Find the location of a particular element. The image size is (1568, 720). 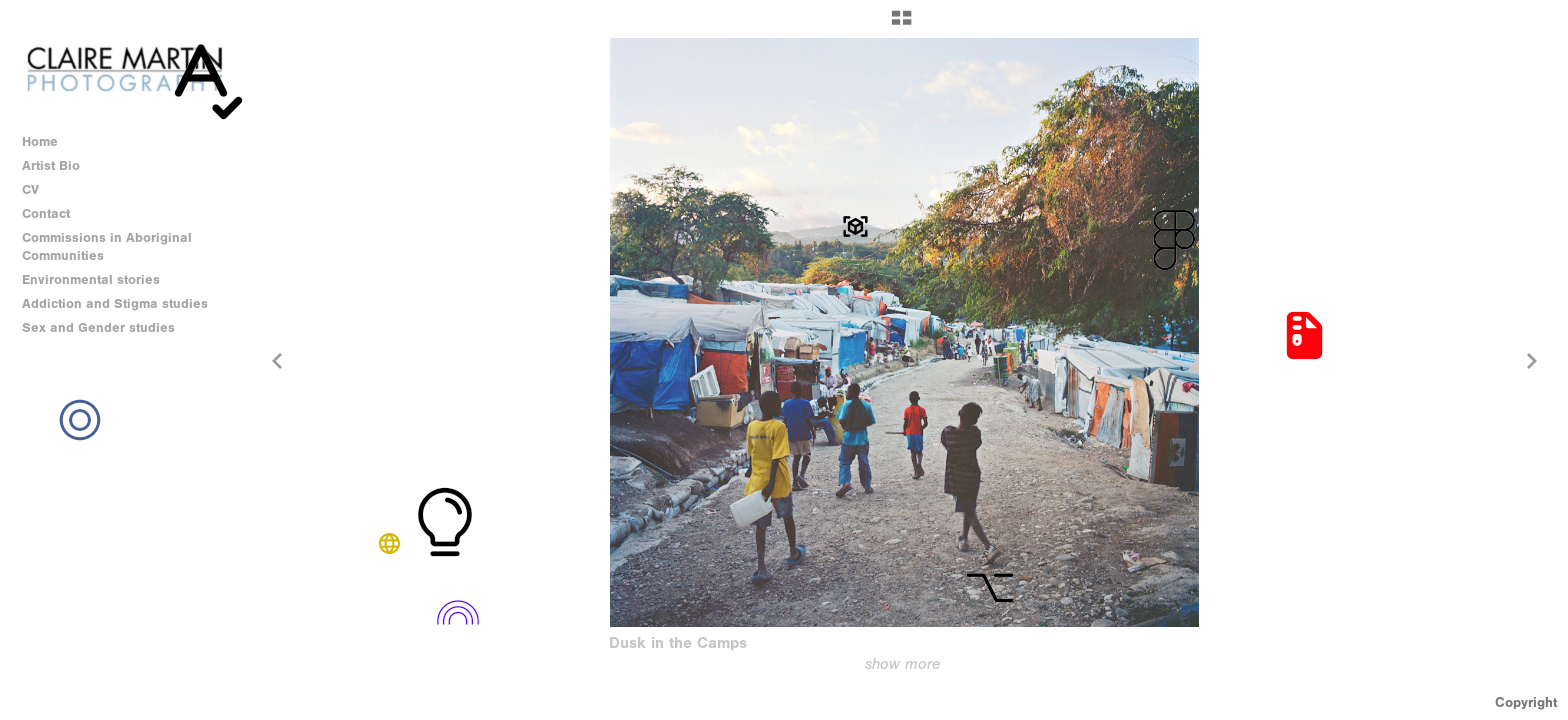

scan or detect 3D objects is located at coordinates (855, 226).